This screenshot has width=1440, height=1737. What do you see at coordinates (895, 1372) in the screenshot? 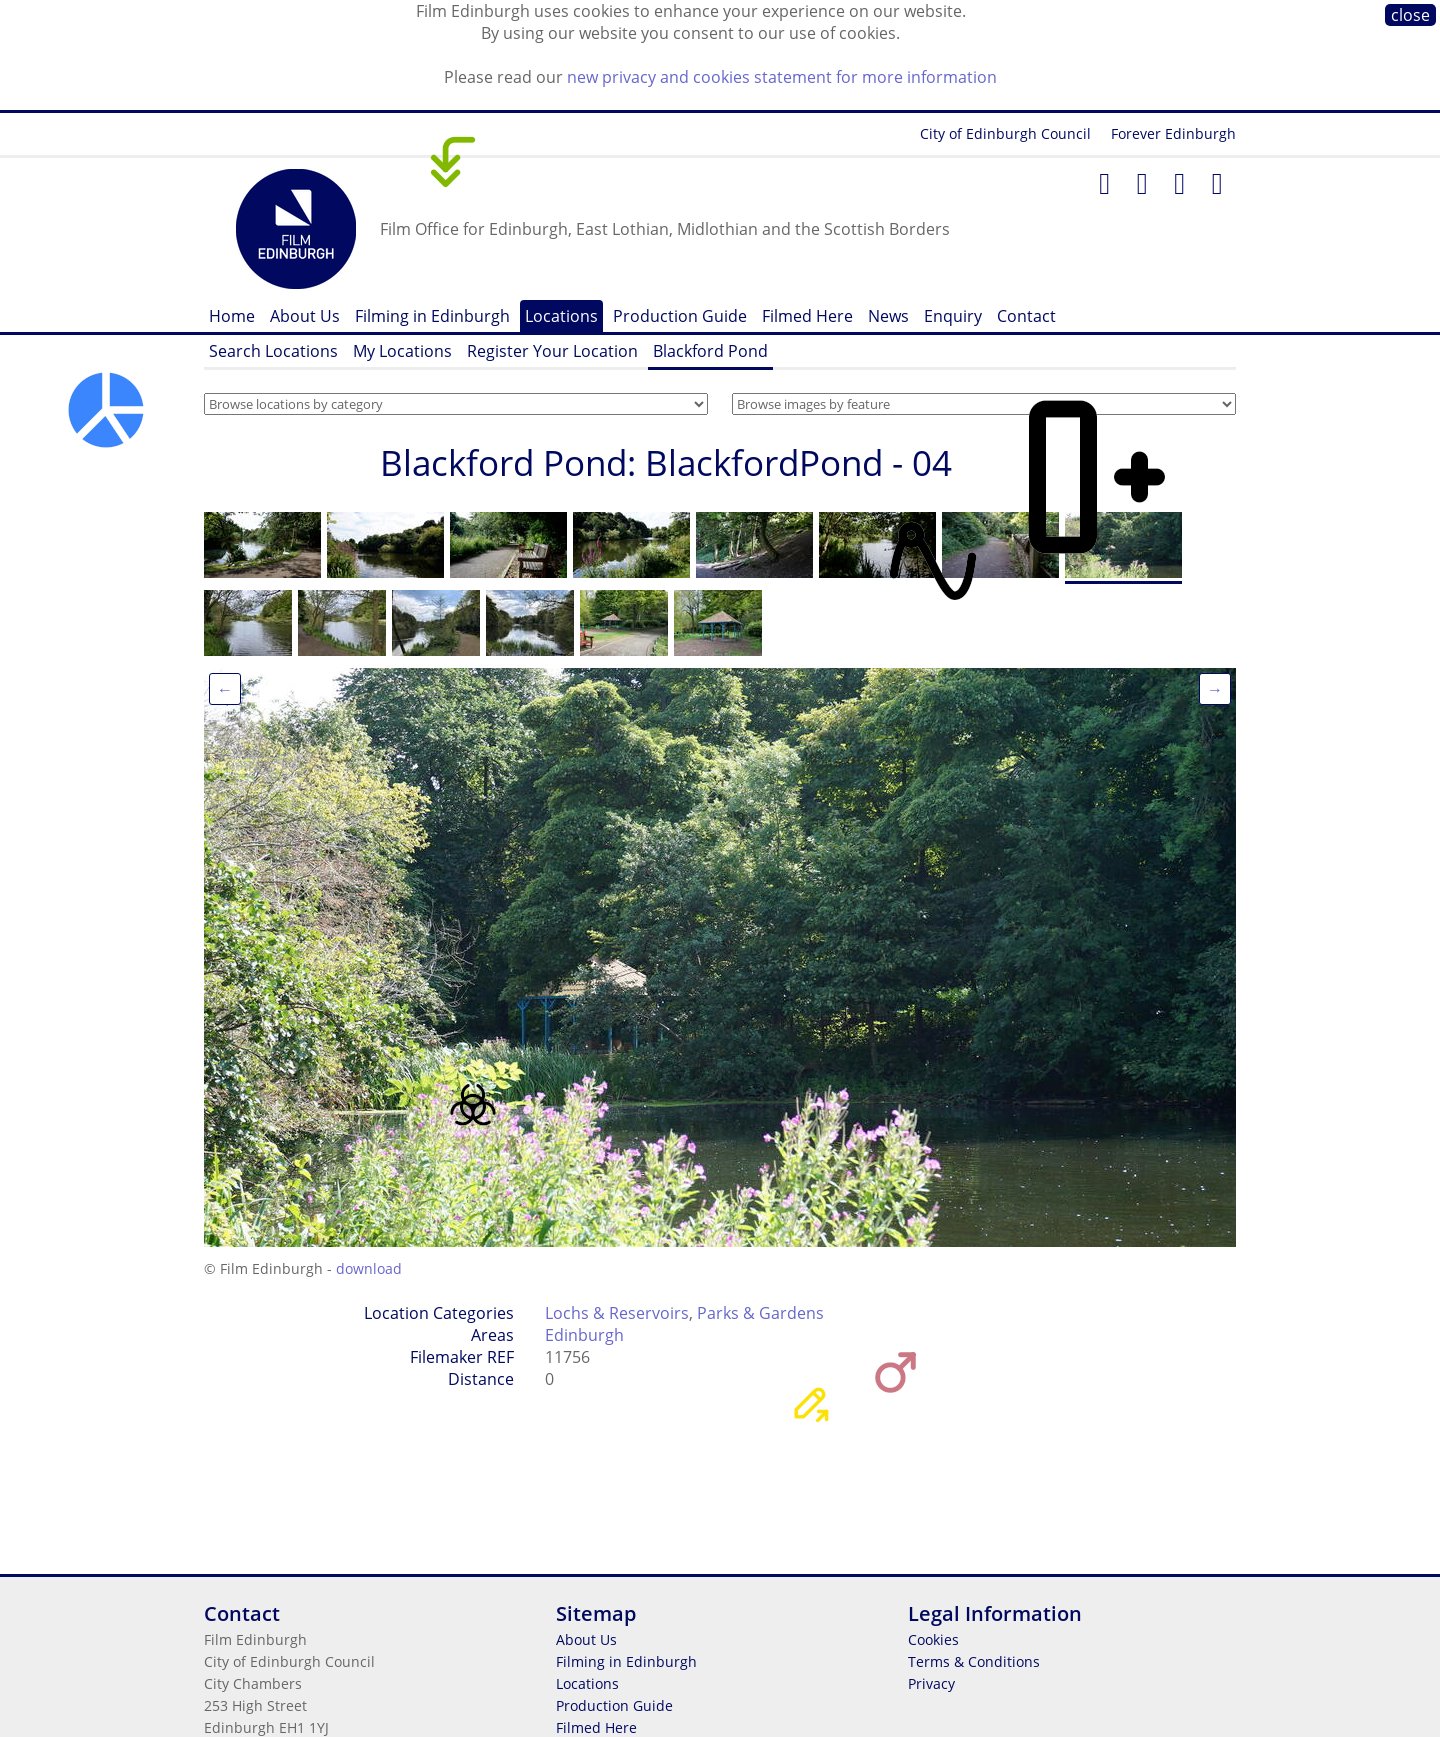
I see `indicates male gender selection` at bounding box center [895, 1372].